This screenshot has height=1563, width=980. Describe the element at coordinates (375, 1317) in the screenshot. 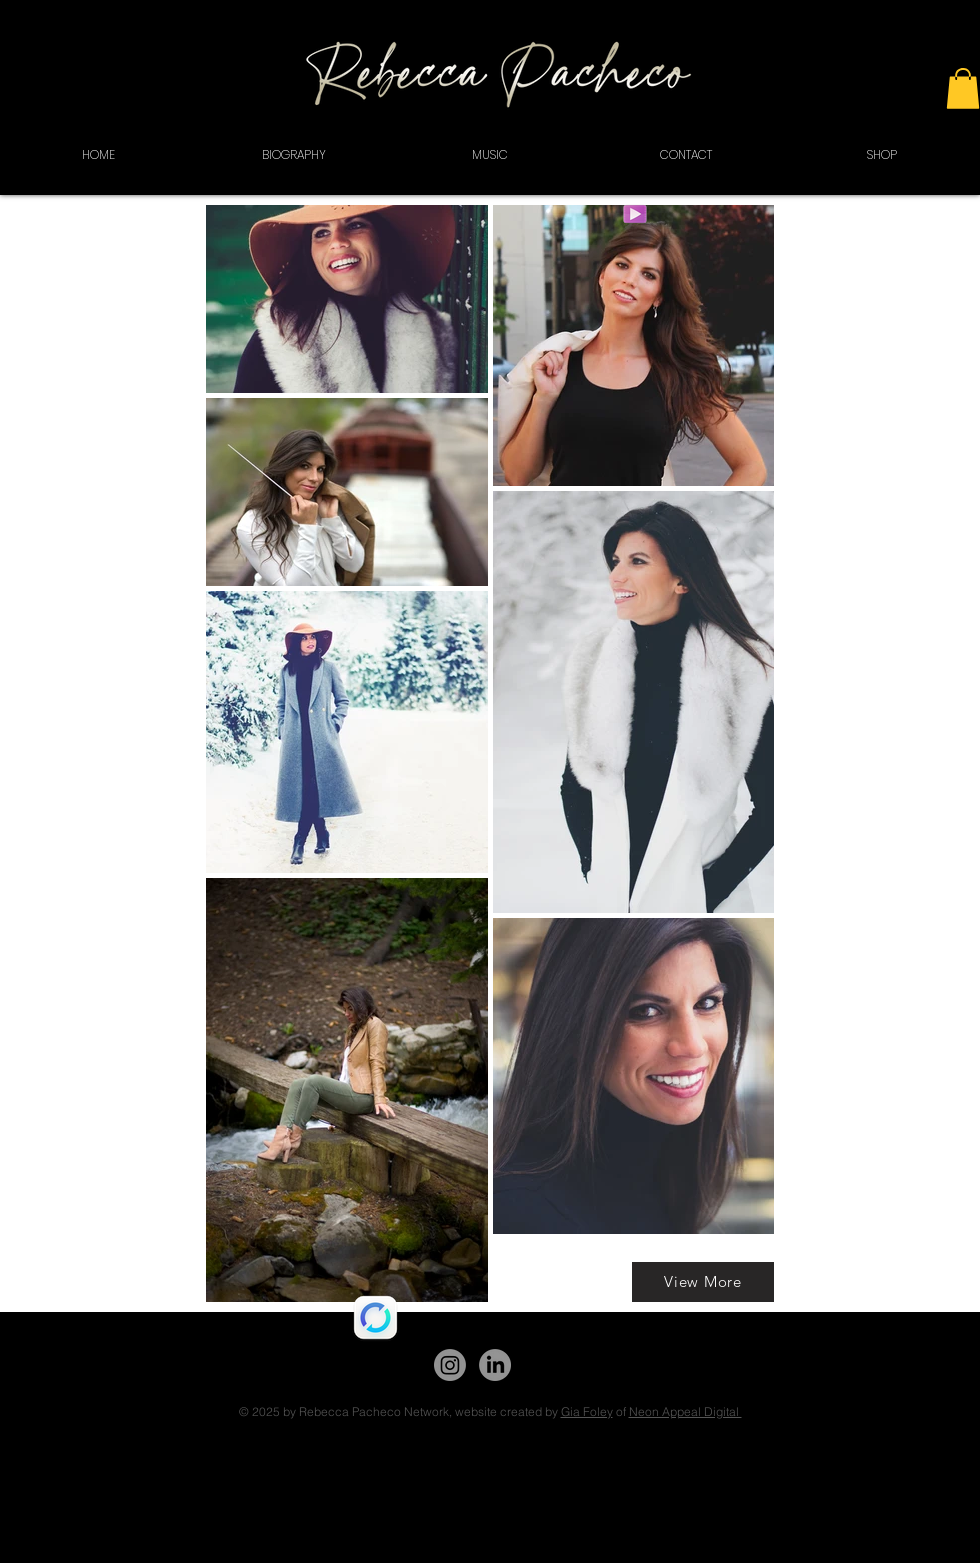

I see `refresh or reload the current app` at that location.